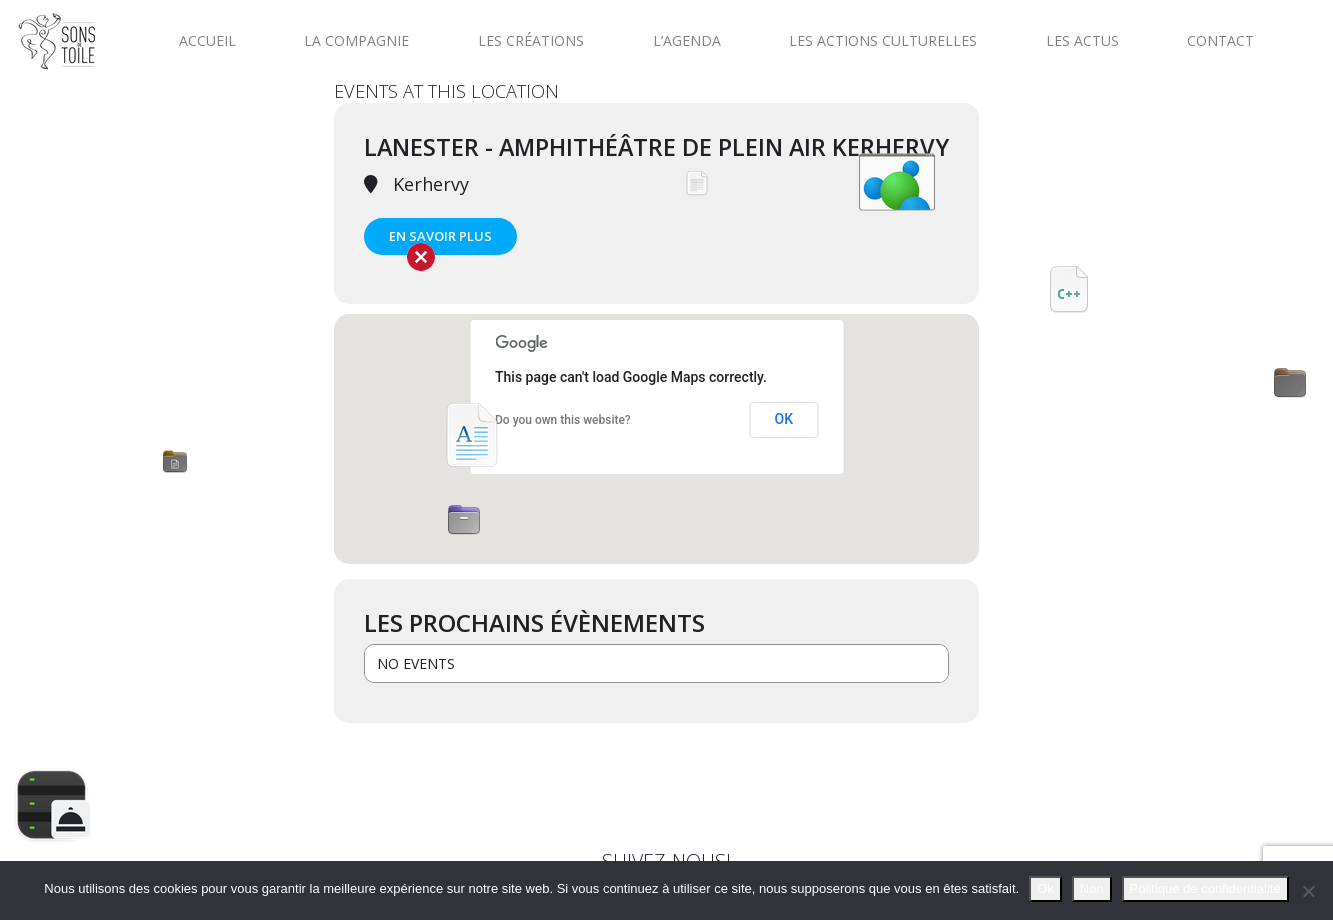 The width and height of the screenshot is (1333, 920). What do you see at coordinates (421, 257) in the screenshot?
I see `close or exit the application` at bounding box center [421, 257].